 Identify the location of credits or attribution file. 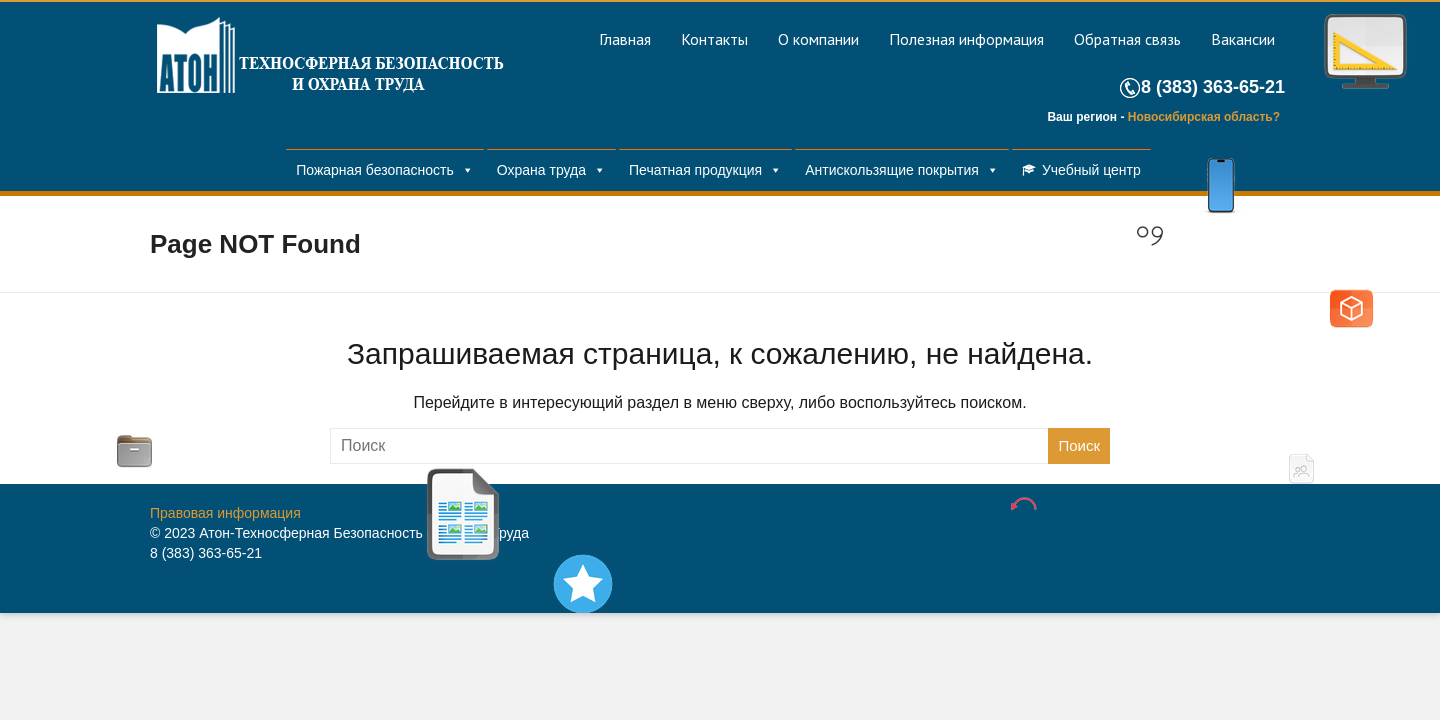
(1301, 468).